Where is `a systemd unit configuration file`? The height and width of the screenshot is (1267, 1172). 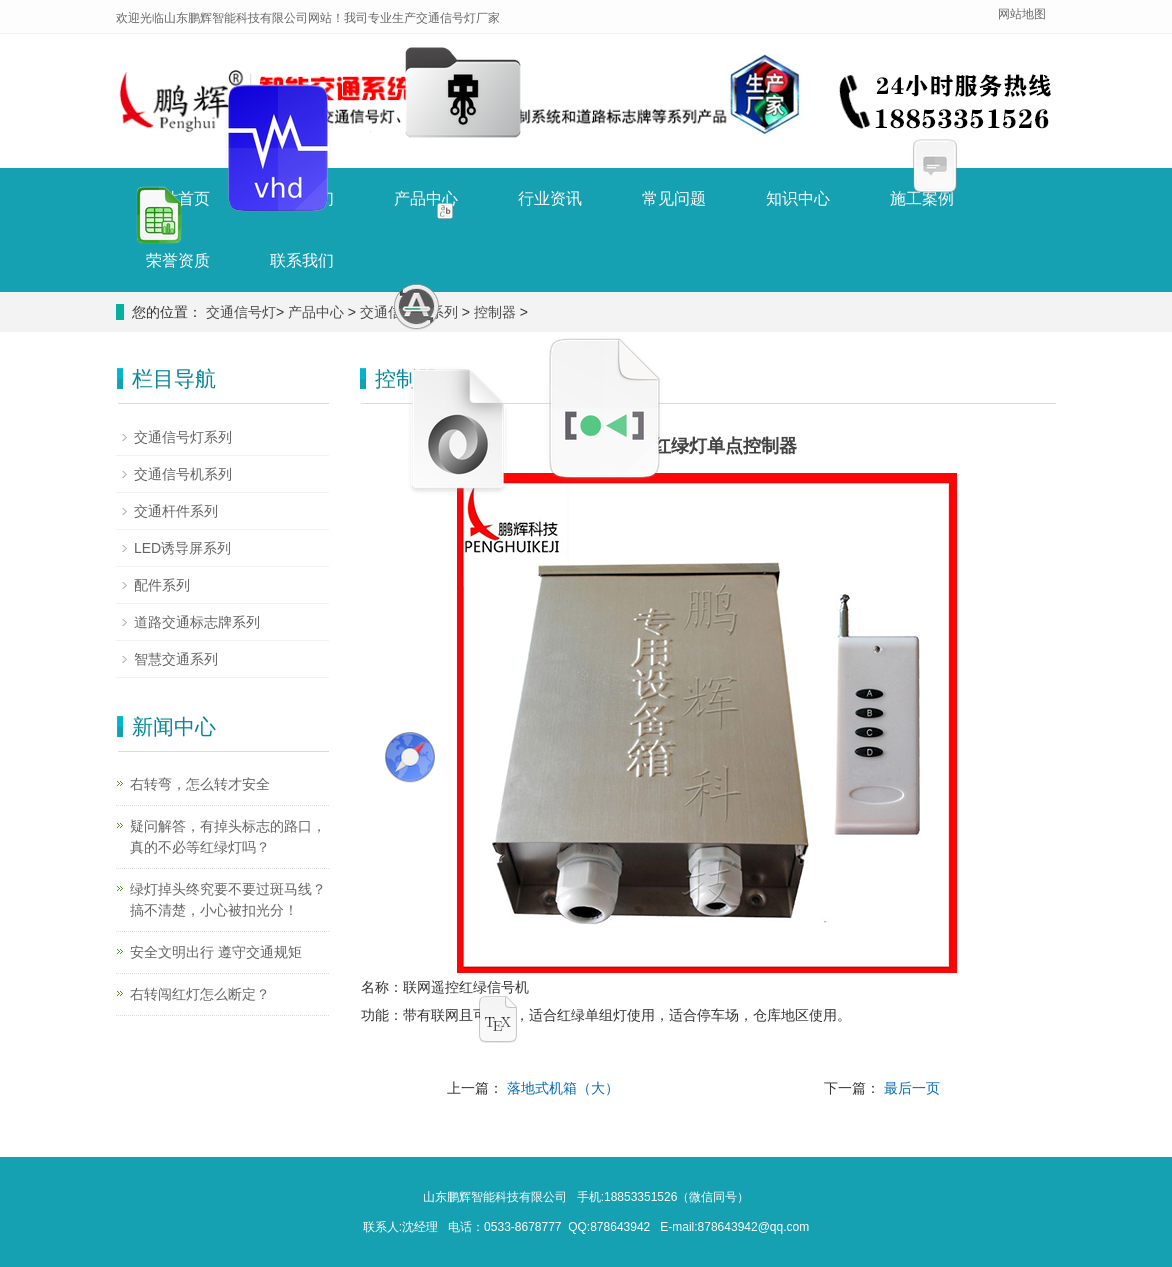
a systemd unit configuration file is located at coordinates (604, 408).